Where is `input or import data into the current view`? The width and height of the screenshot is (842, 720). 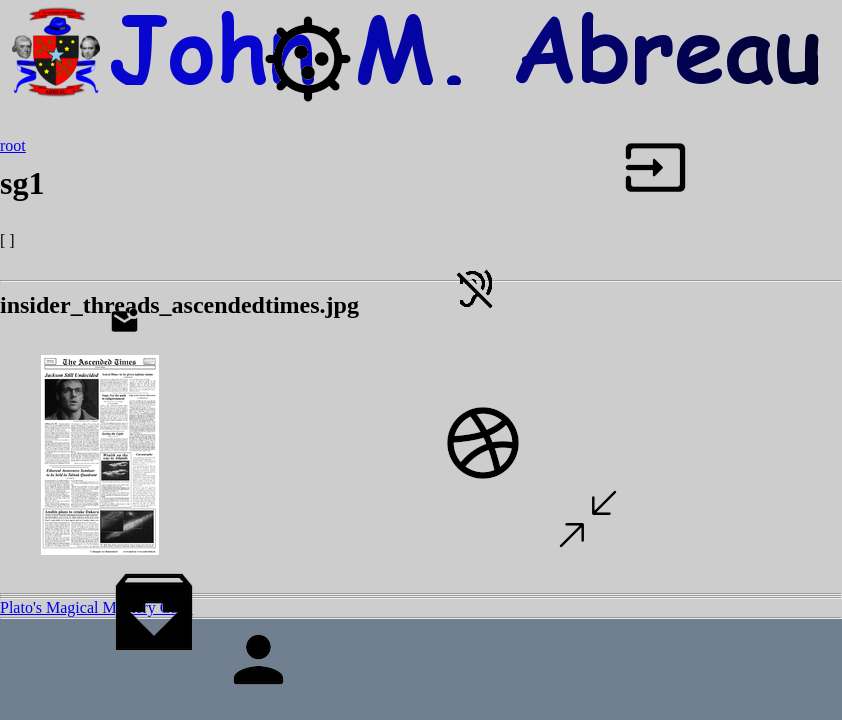
input or import data into the current view is located at coordinates (655, 167).